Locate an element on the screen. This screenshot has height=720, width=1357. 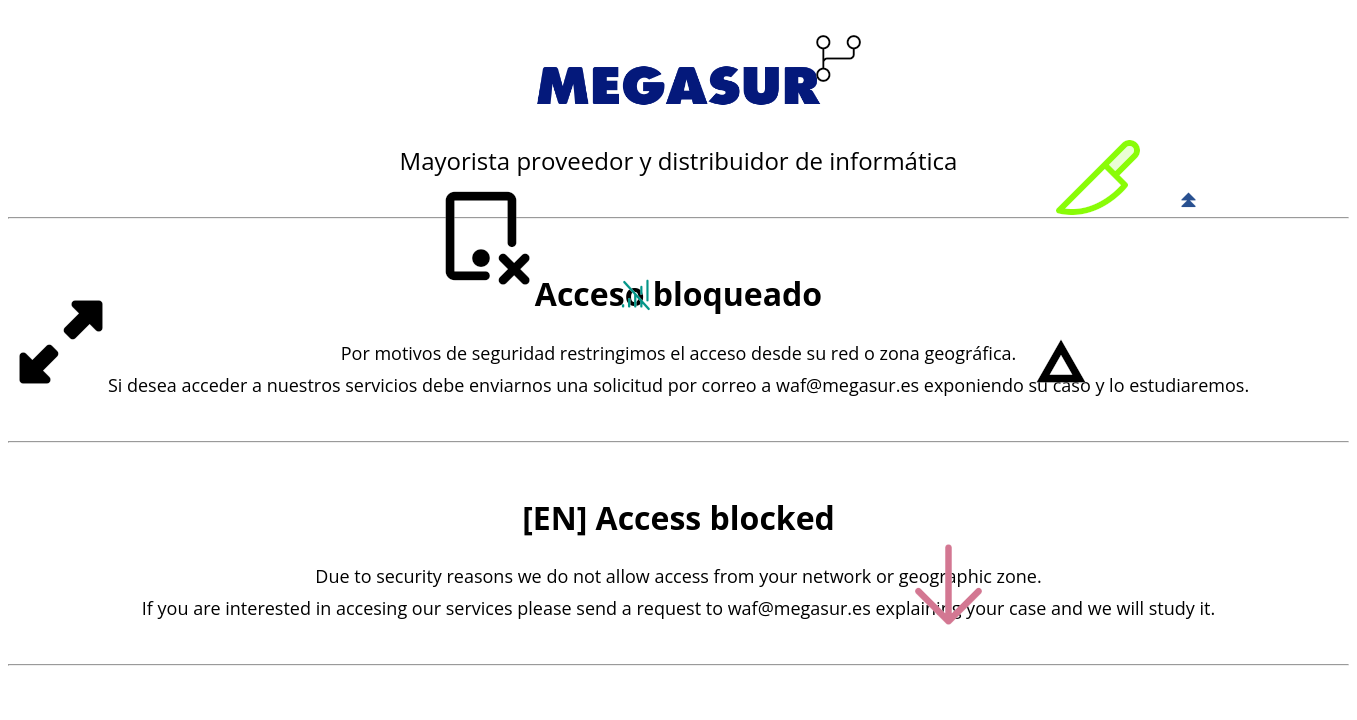
kitchen or cooking tools category is located at coordinates (1098, 179).